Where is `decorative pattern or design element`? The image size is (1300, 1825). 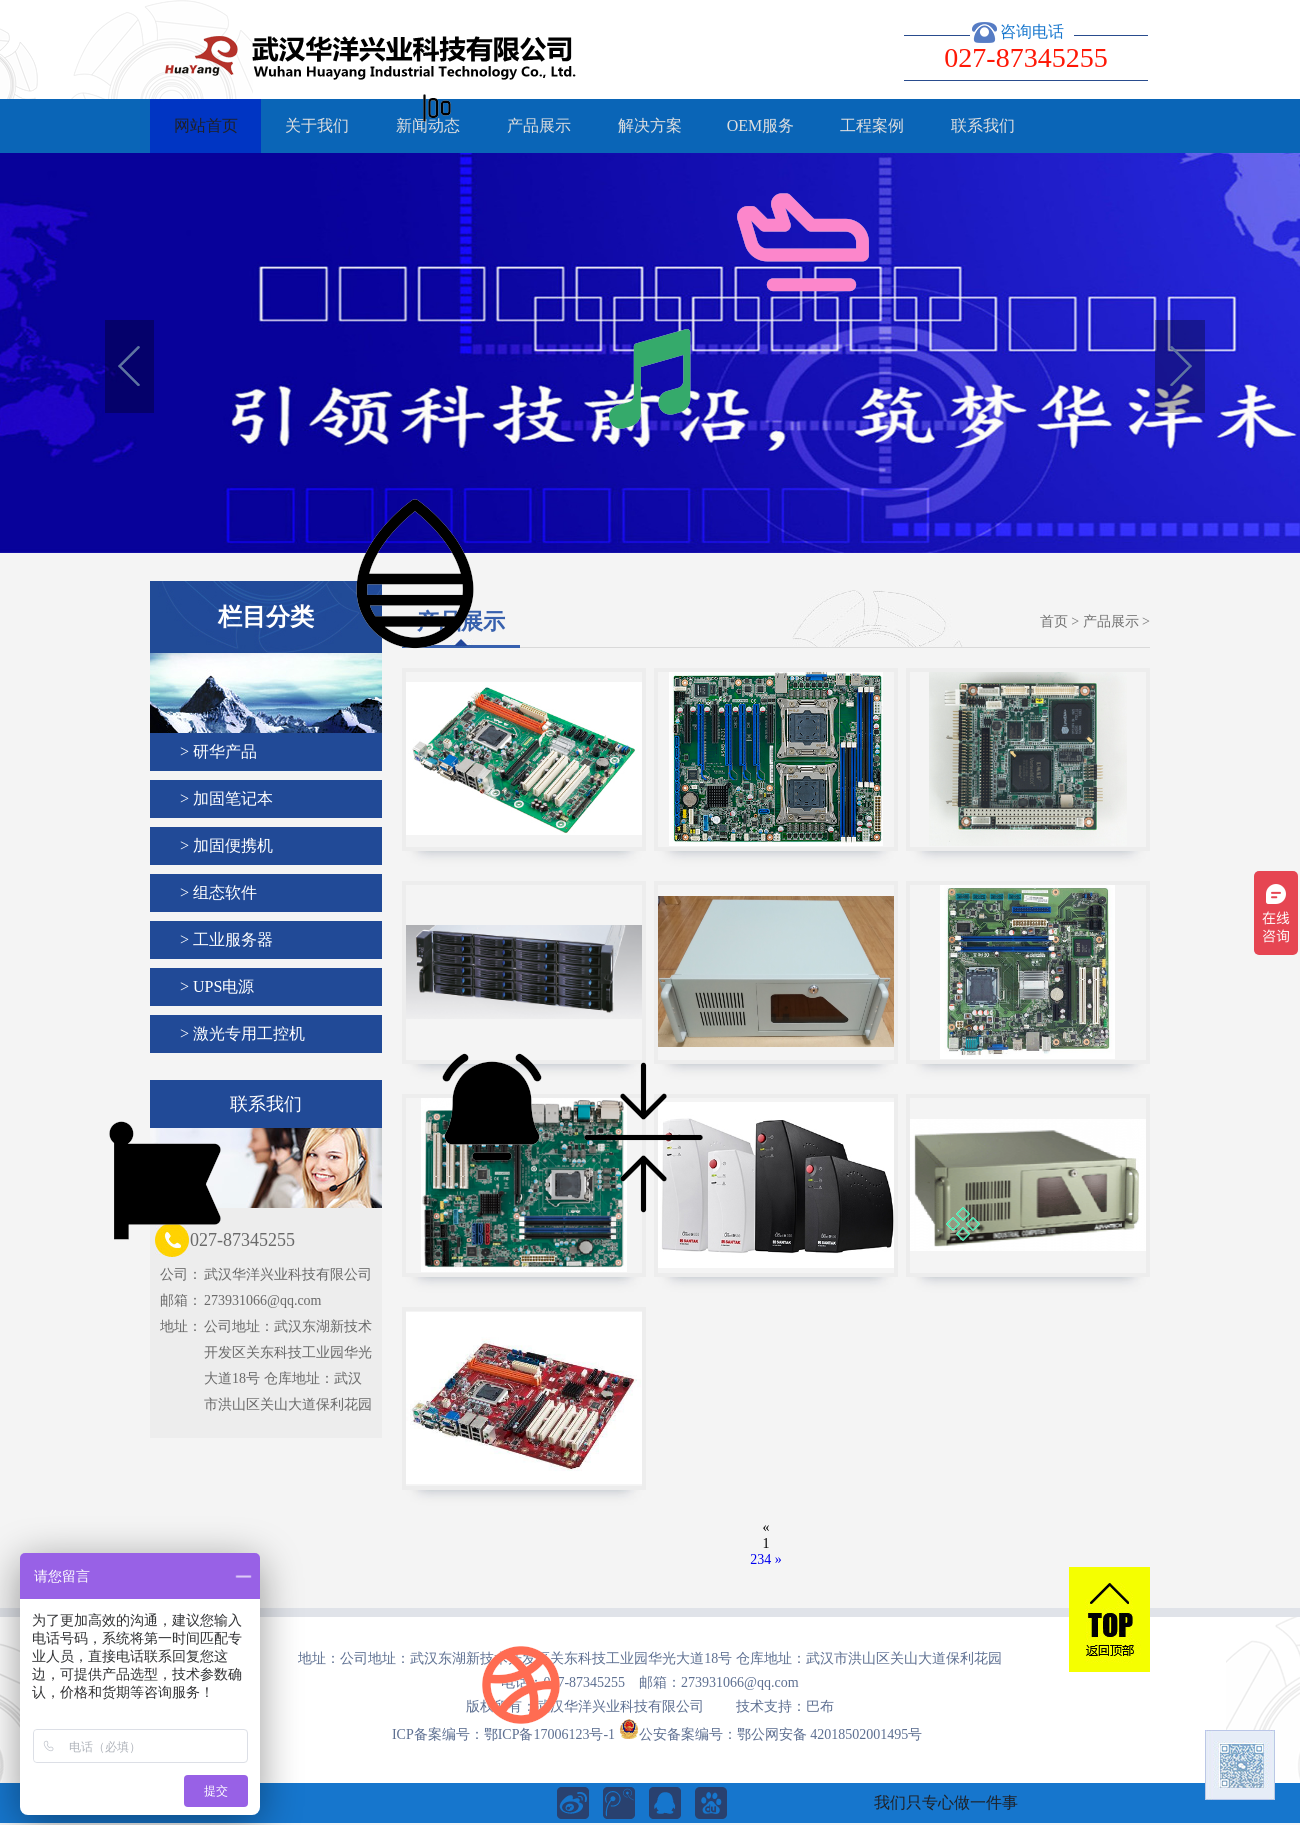
decorative pattern or design element is located at coordinates (963, 1224).